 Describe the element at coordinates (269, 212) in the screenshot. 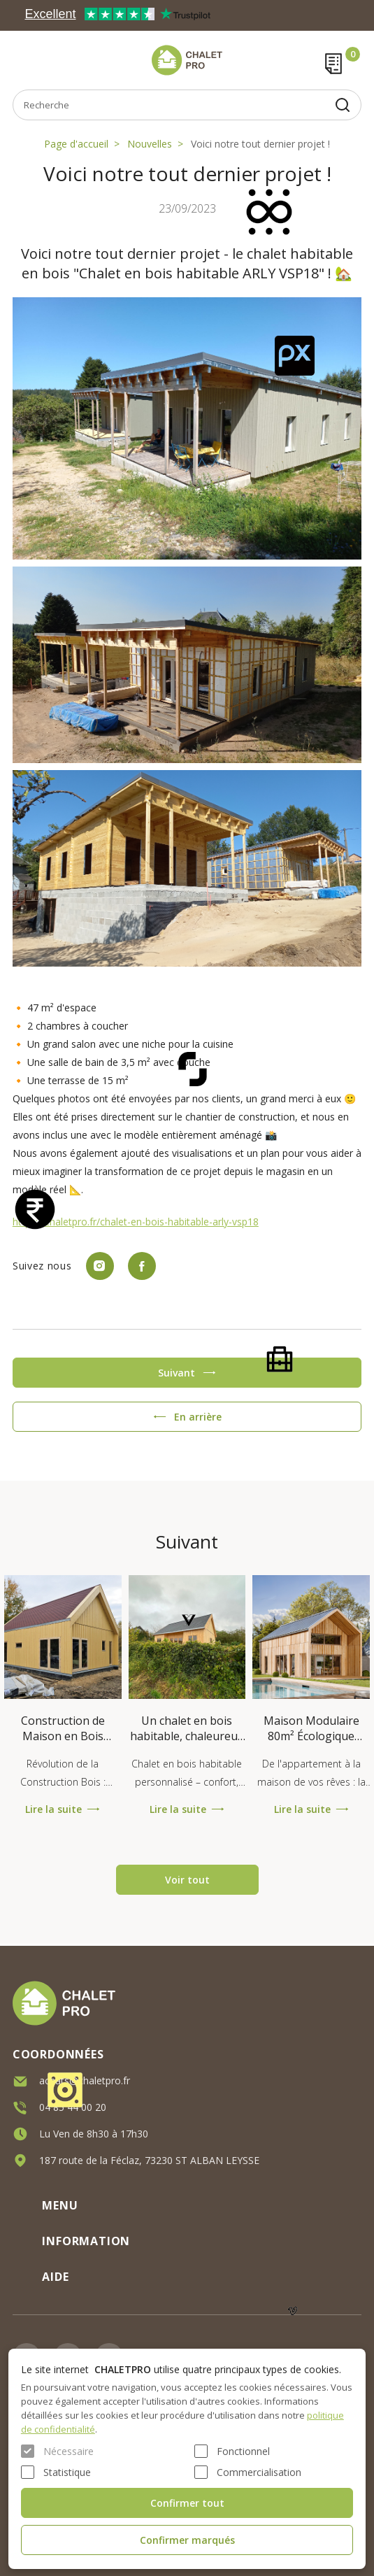

I see `indicates hazy weather conditions` at that location.